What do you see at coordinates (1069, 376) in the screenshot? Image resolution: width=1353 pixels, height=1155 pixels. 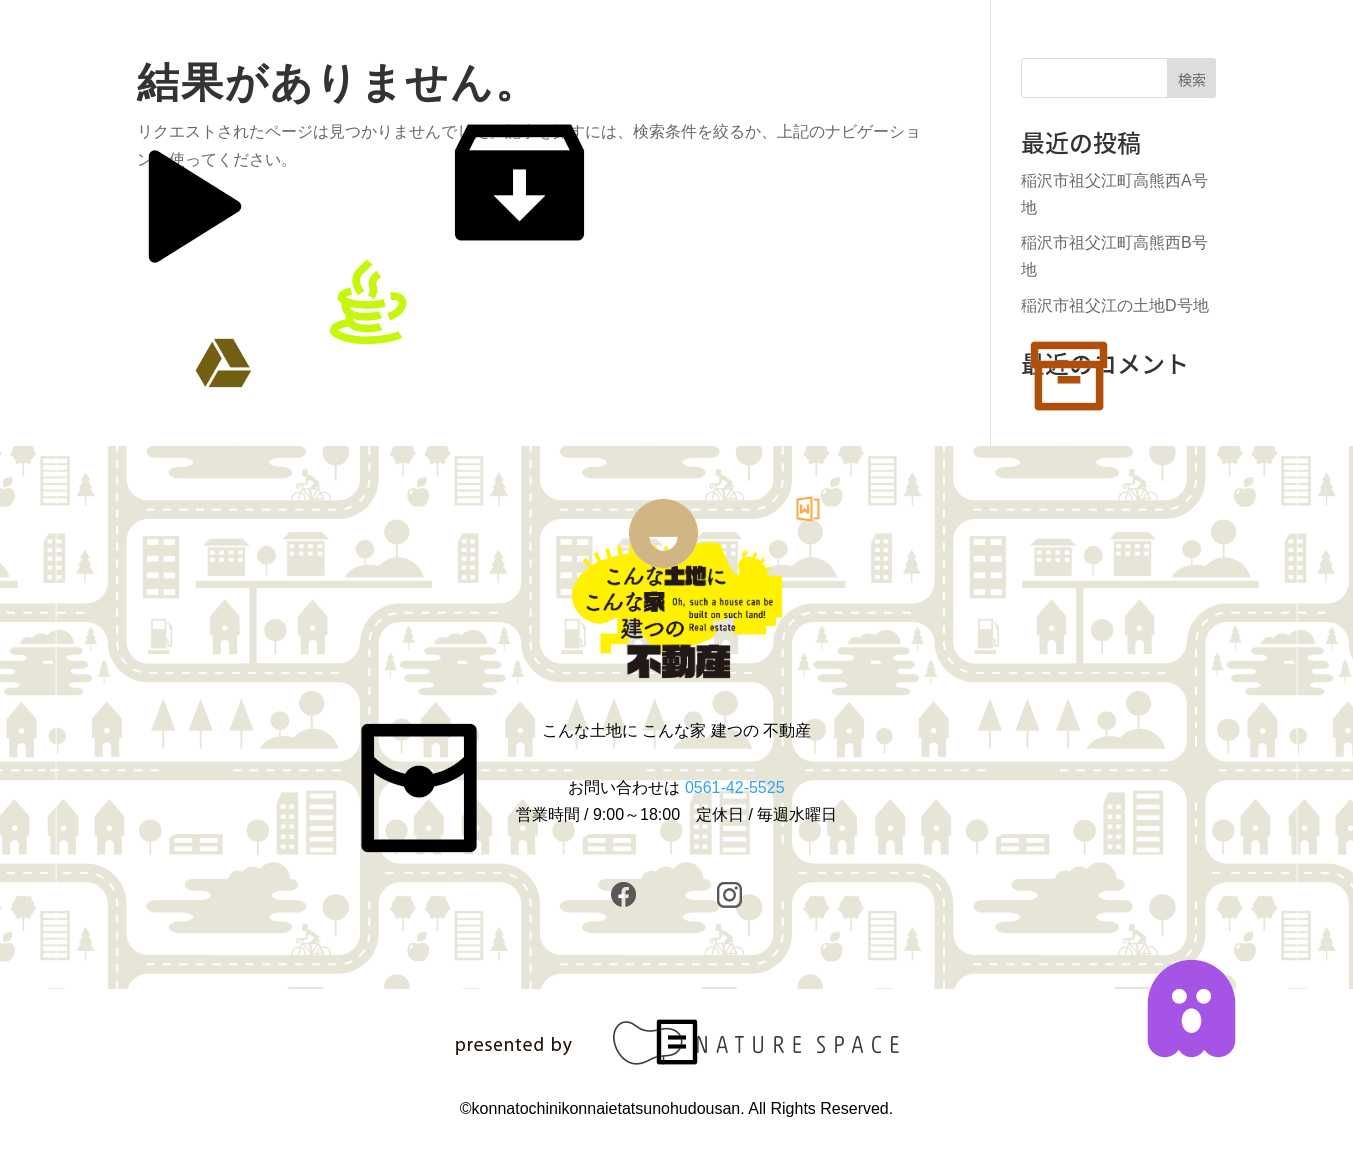 I see `archive this item` at bounding box center [1069, 376].